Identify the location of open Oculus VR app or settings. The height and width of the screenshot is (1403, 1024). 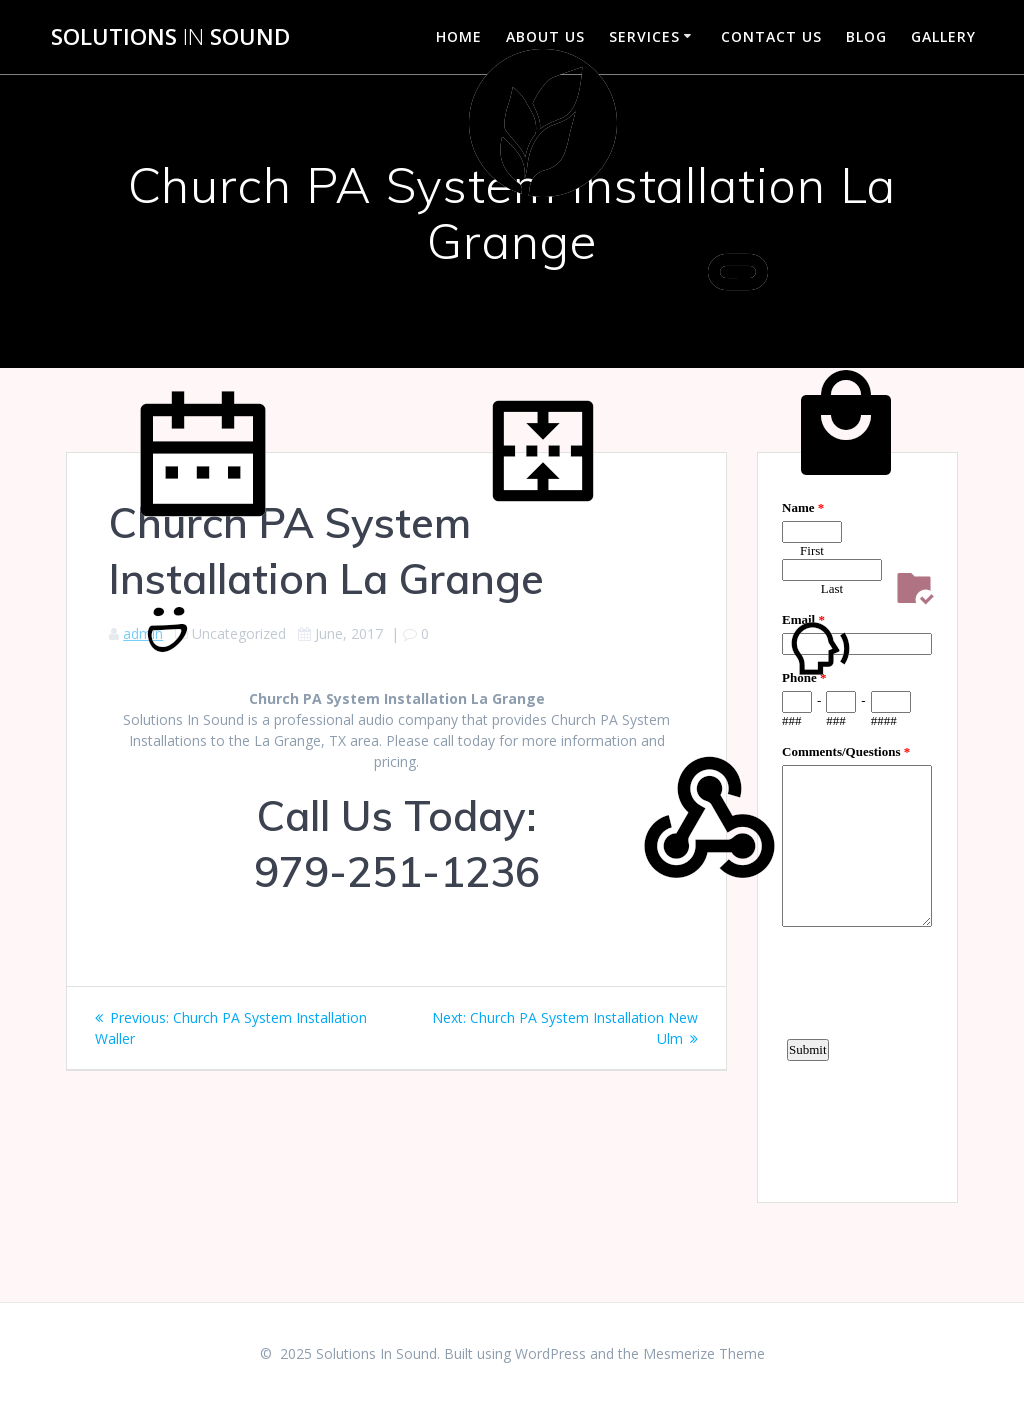
(738, 272).